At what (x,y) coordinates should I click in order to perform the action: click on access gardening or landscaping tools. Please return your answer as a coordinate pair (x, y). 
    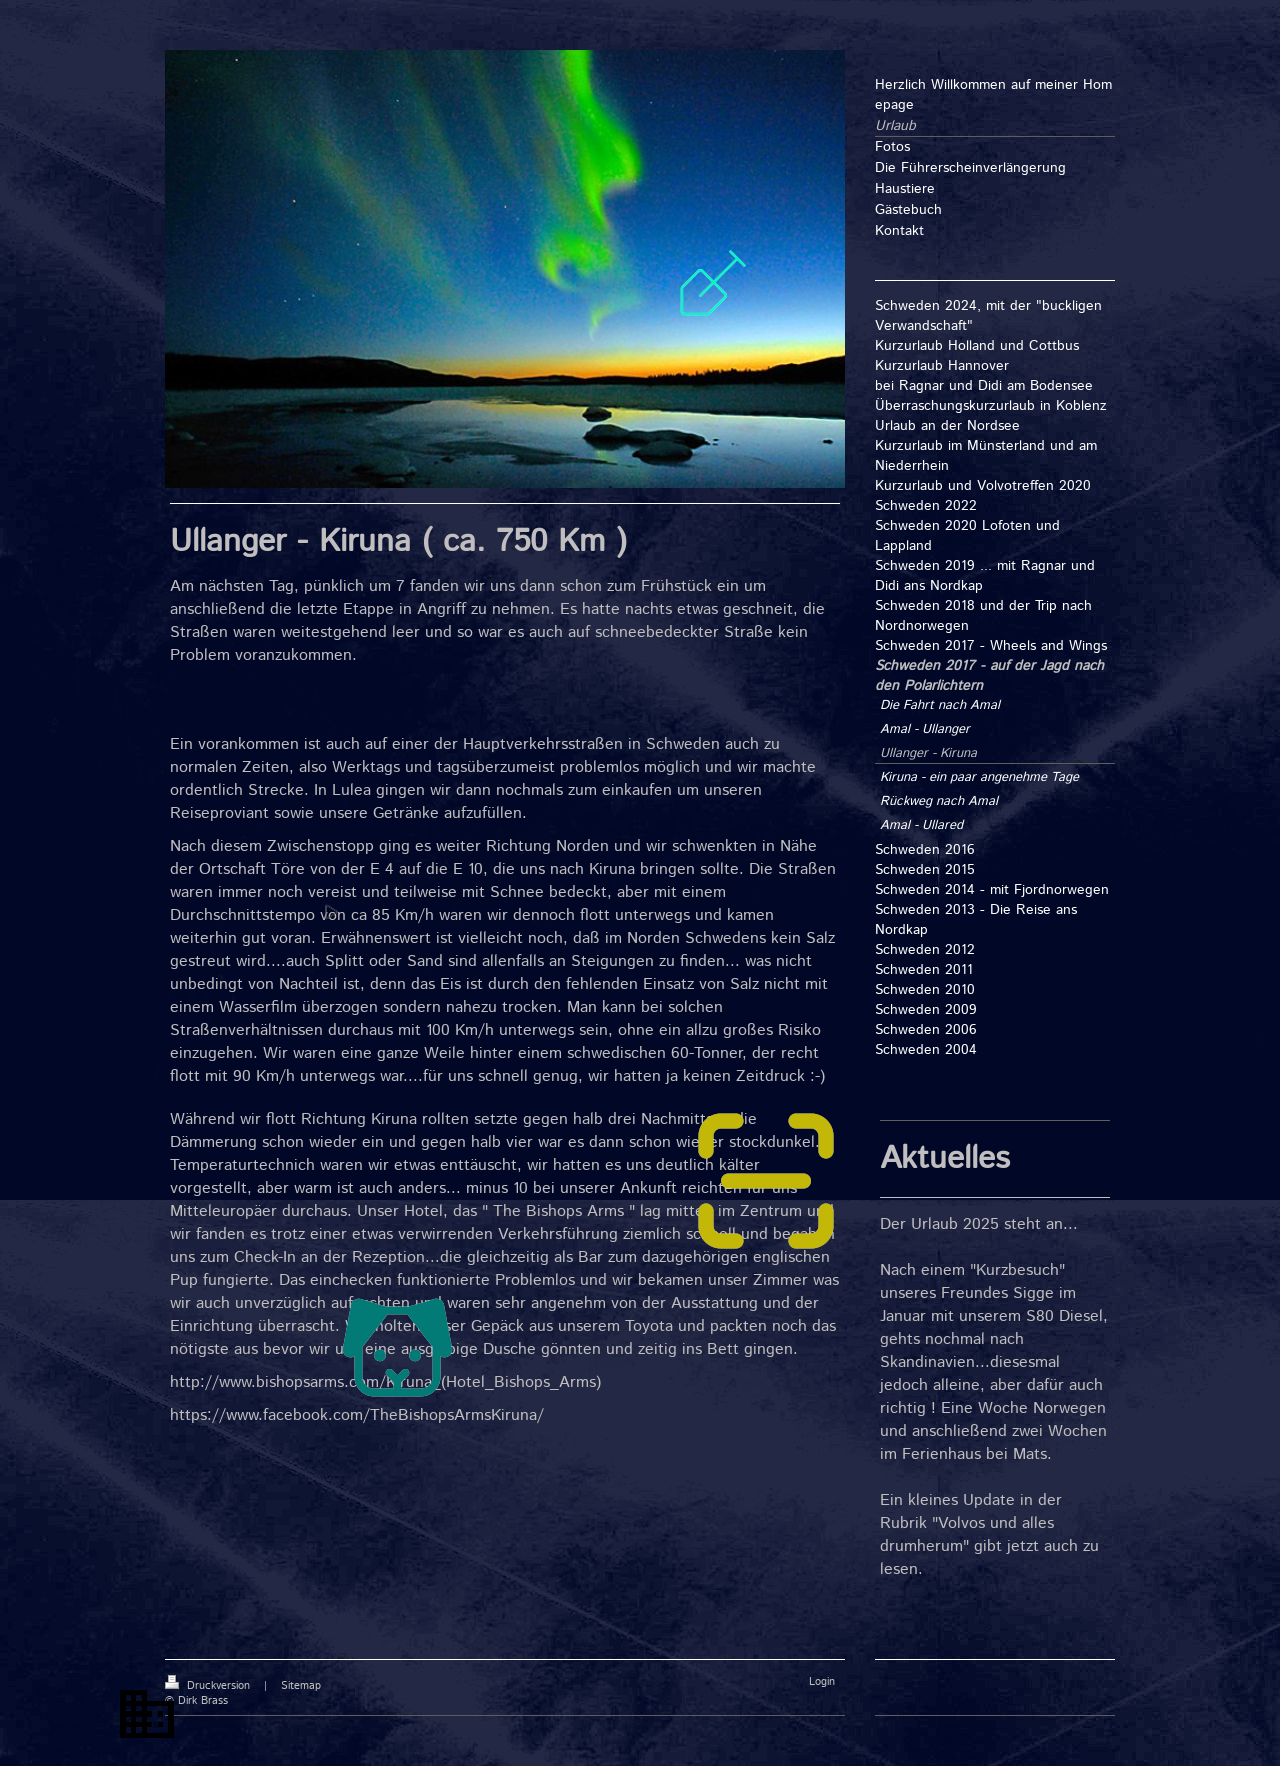
    Looking at the image, I should click on (712, 284).